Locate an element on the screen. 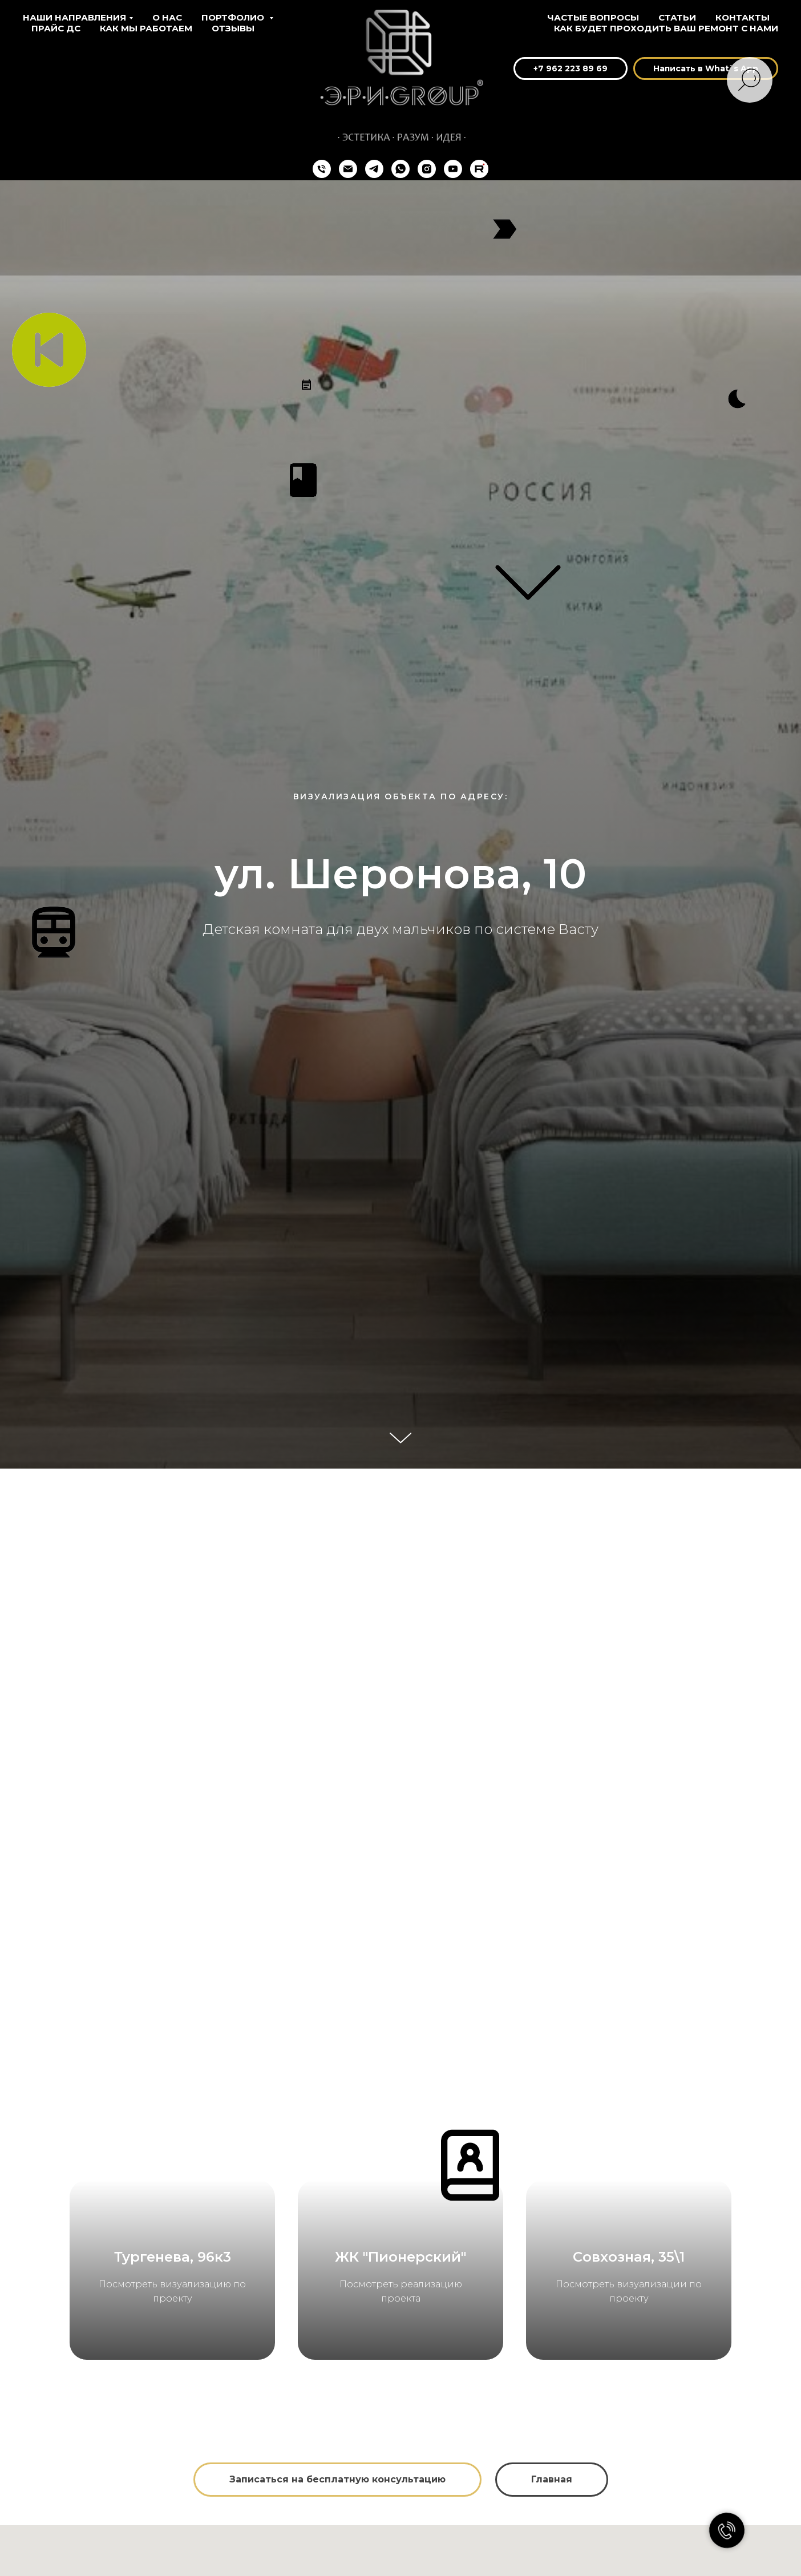 This screenshot has height=2576, width=801. get public transit directions is located at coordinates (54, 933).